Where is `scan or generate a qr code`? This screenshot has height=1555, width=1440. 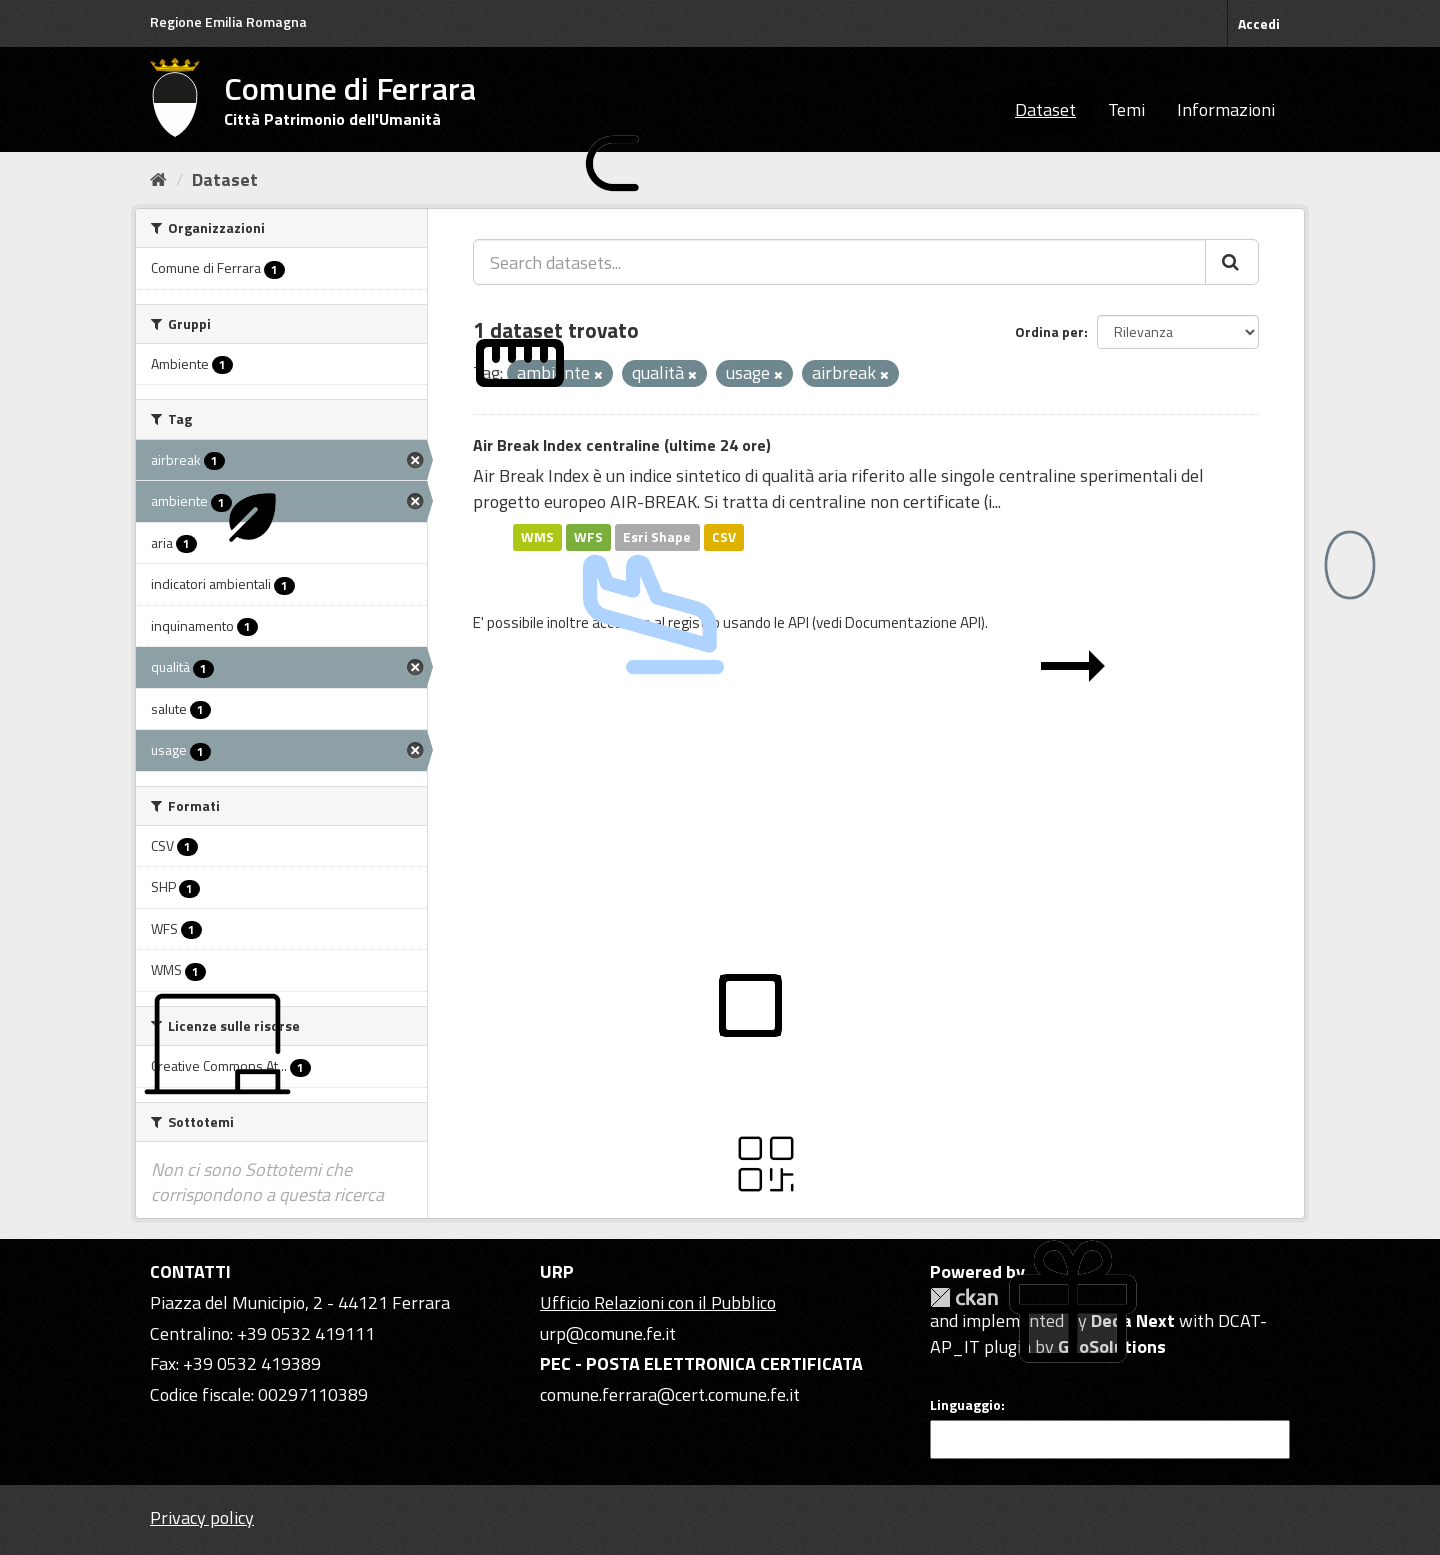
scan or generate a qr code is located at coordinates (766, 1164).